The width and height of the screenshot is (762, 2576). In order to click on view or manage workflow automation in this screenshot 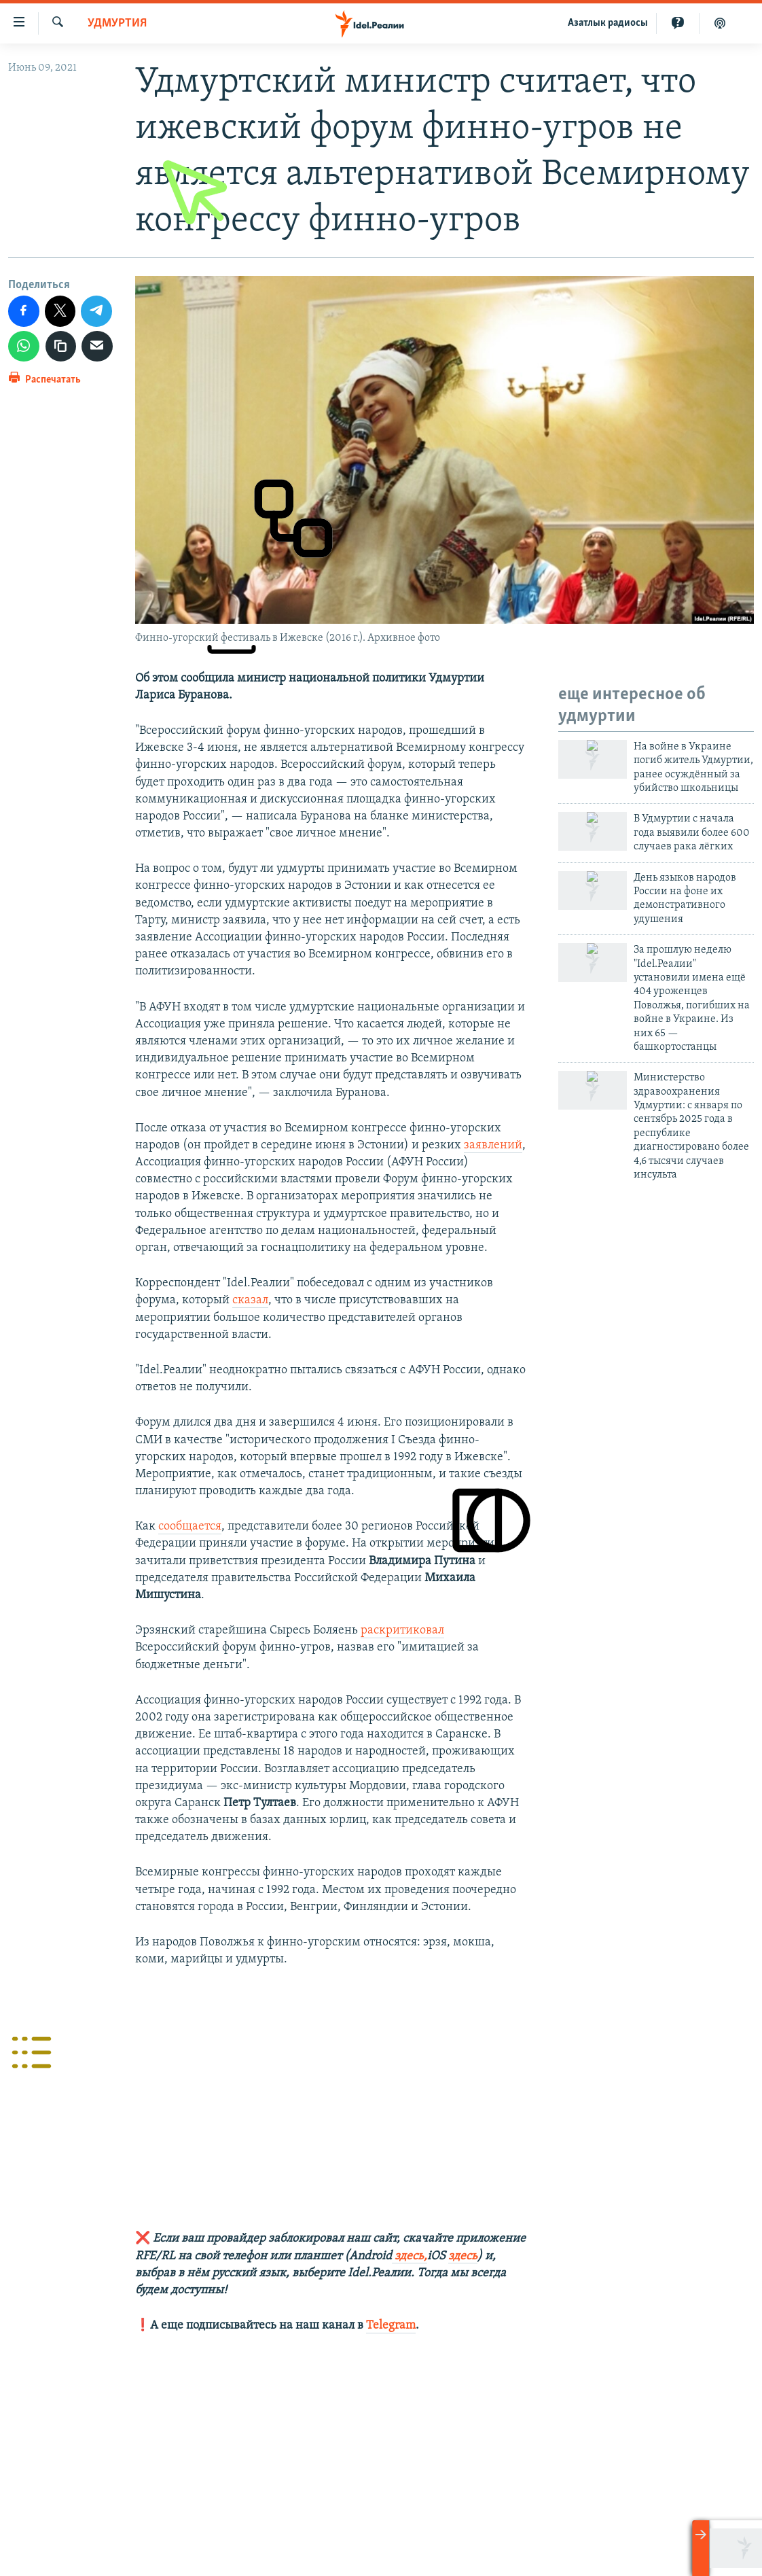, I will do `click(293, 518)`.